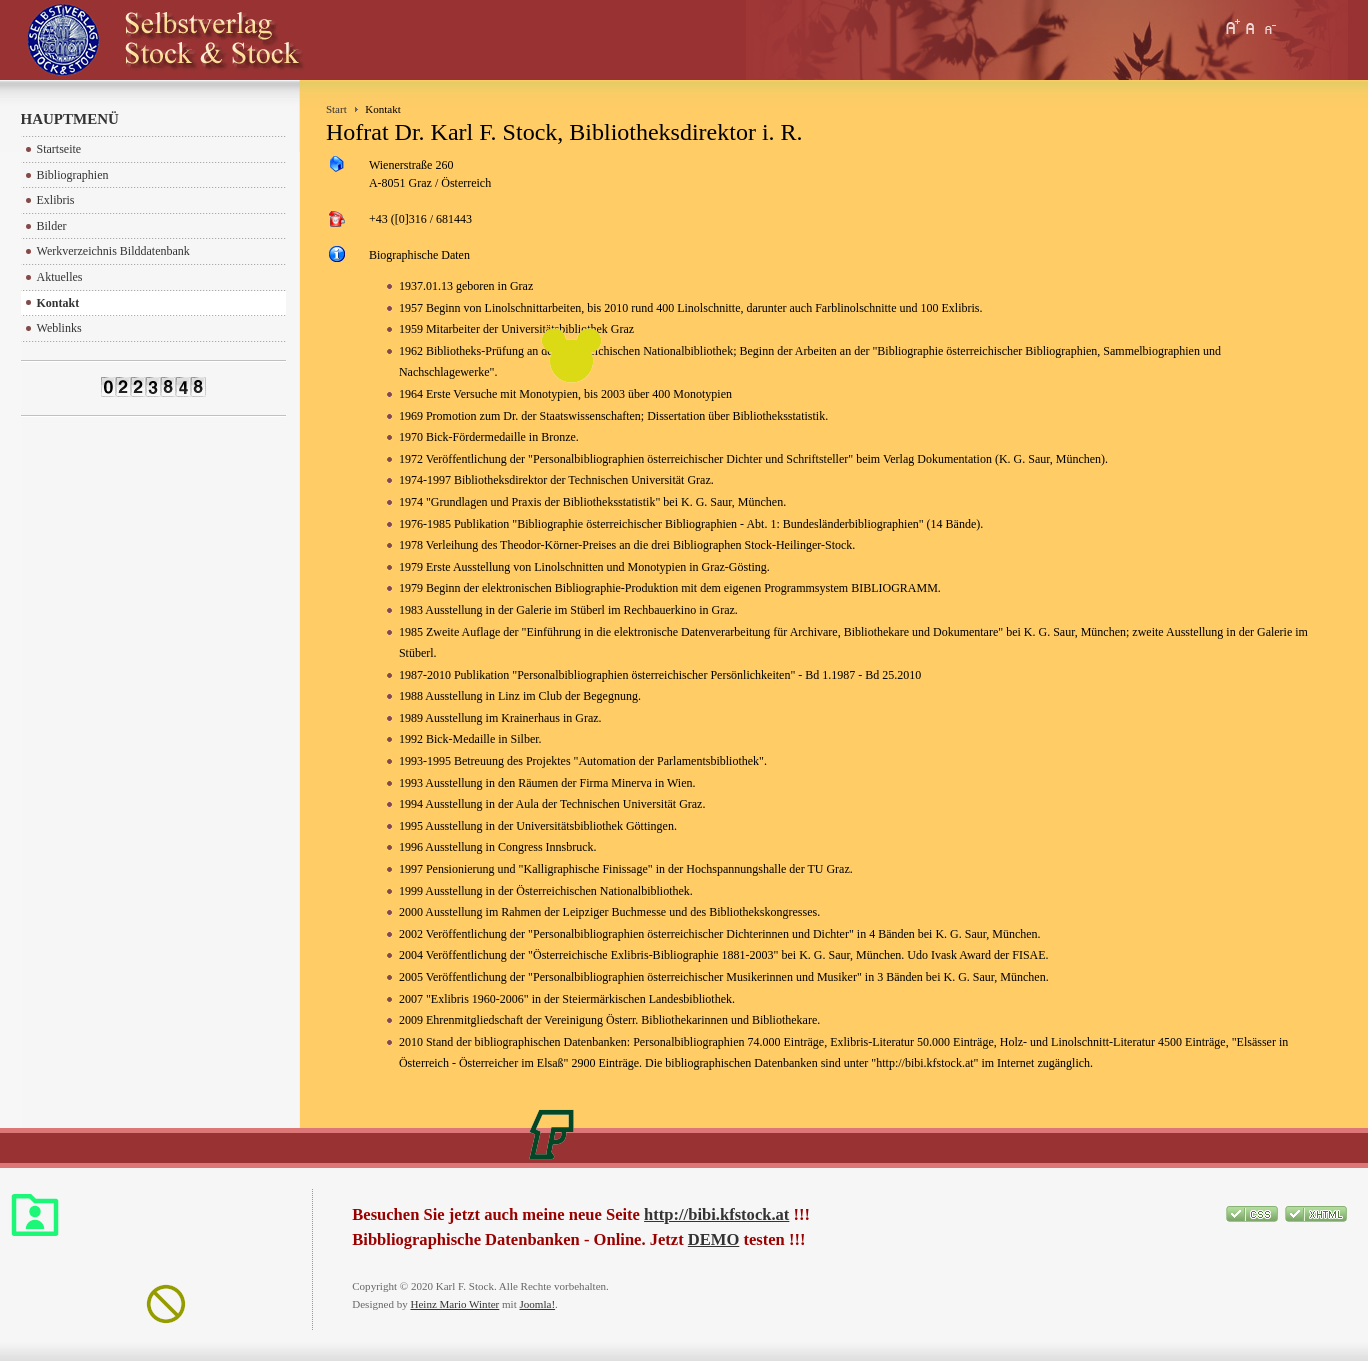  What do you see at coordinates (551, 1134) in the screenshot?
I see `check temperature or thermal readings` at bounding box center [551, 1134].